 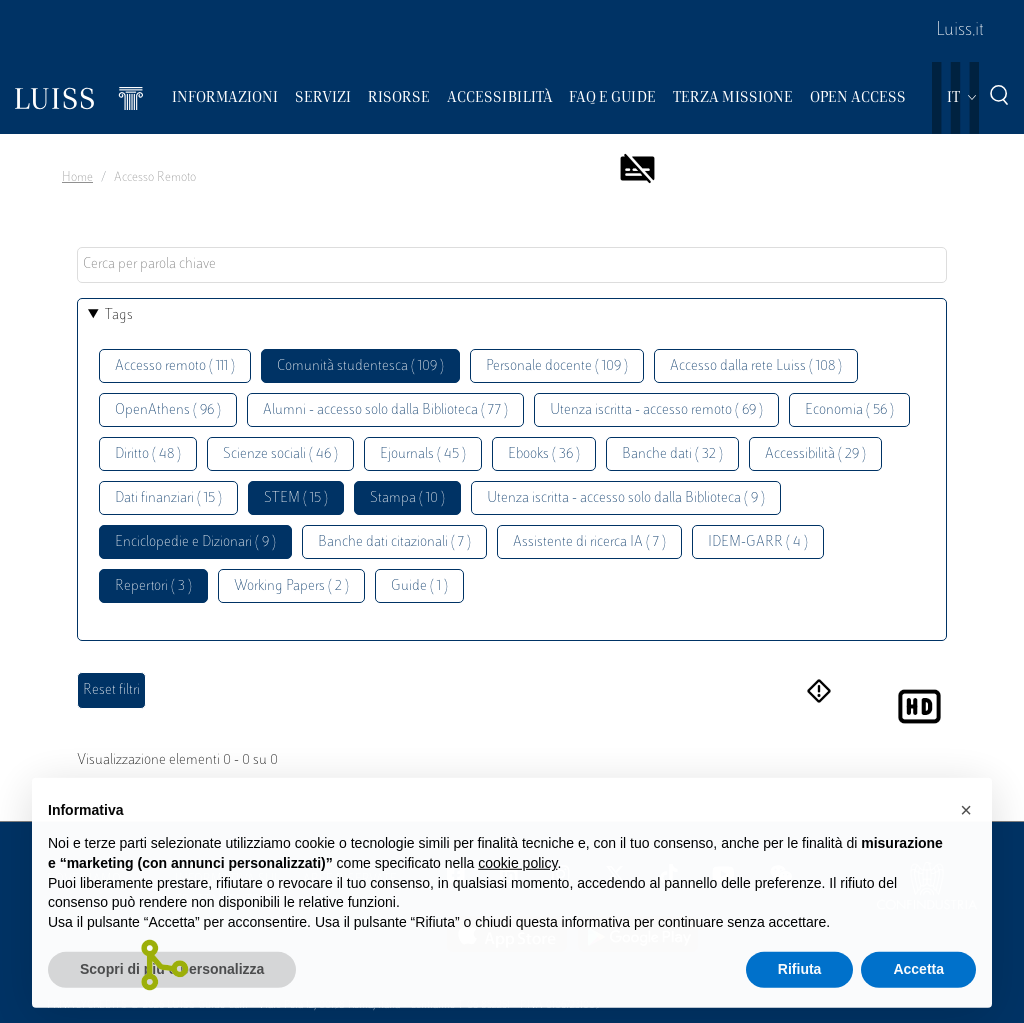 What do you see at coordinates (919, 706) in the screenshot?
I see `indicates high definition video quality` at bounding box center [919, 706].